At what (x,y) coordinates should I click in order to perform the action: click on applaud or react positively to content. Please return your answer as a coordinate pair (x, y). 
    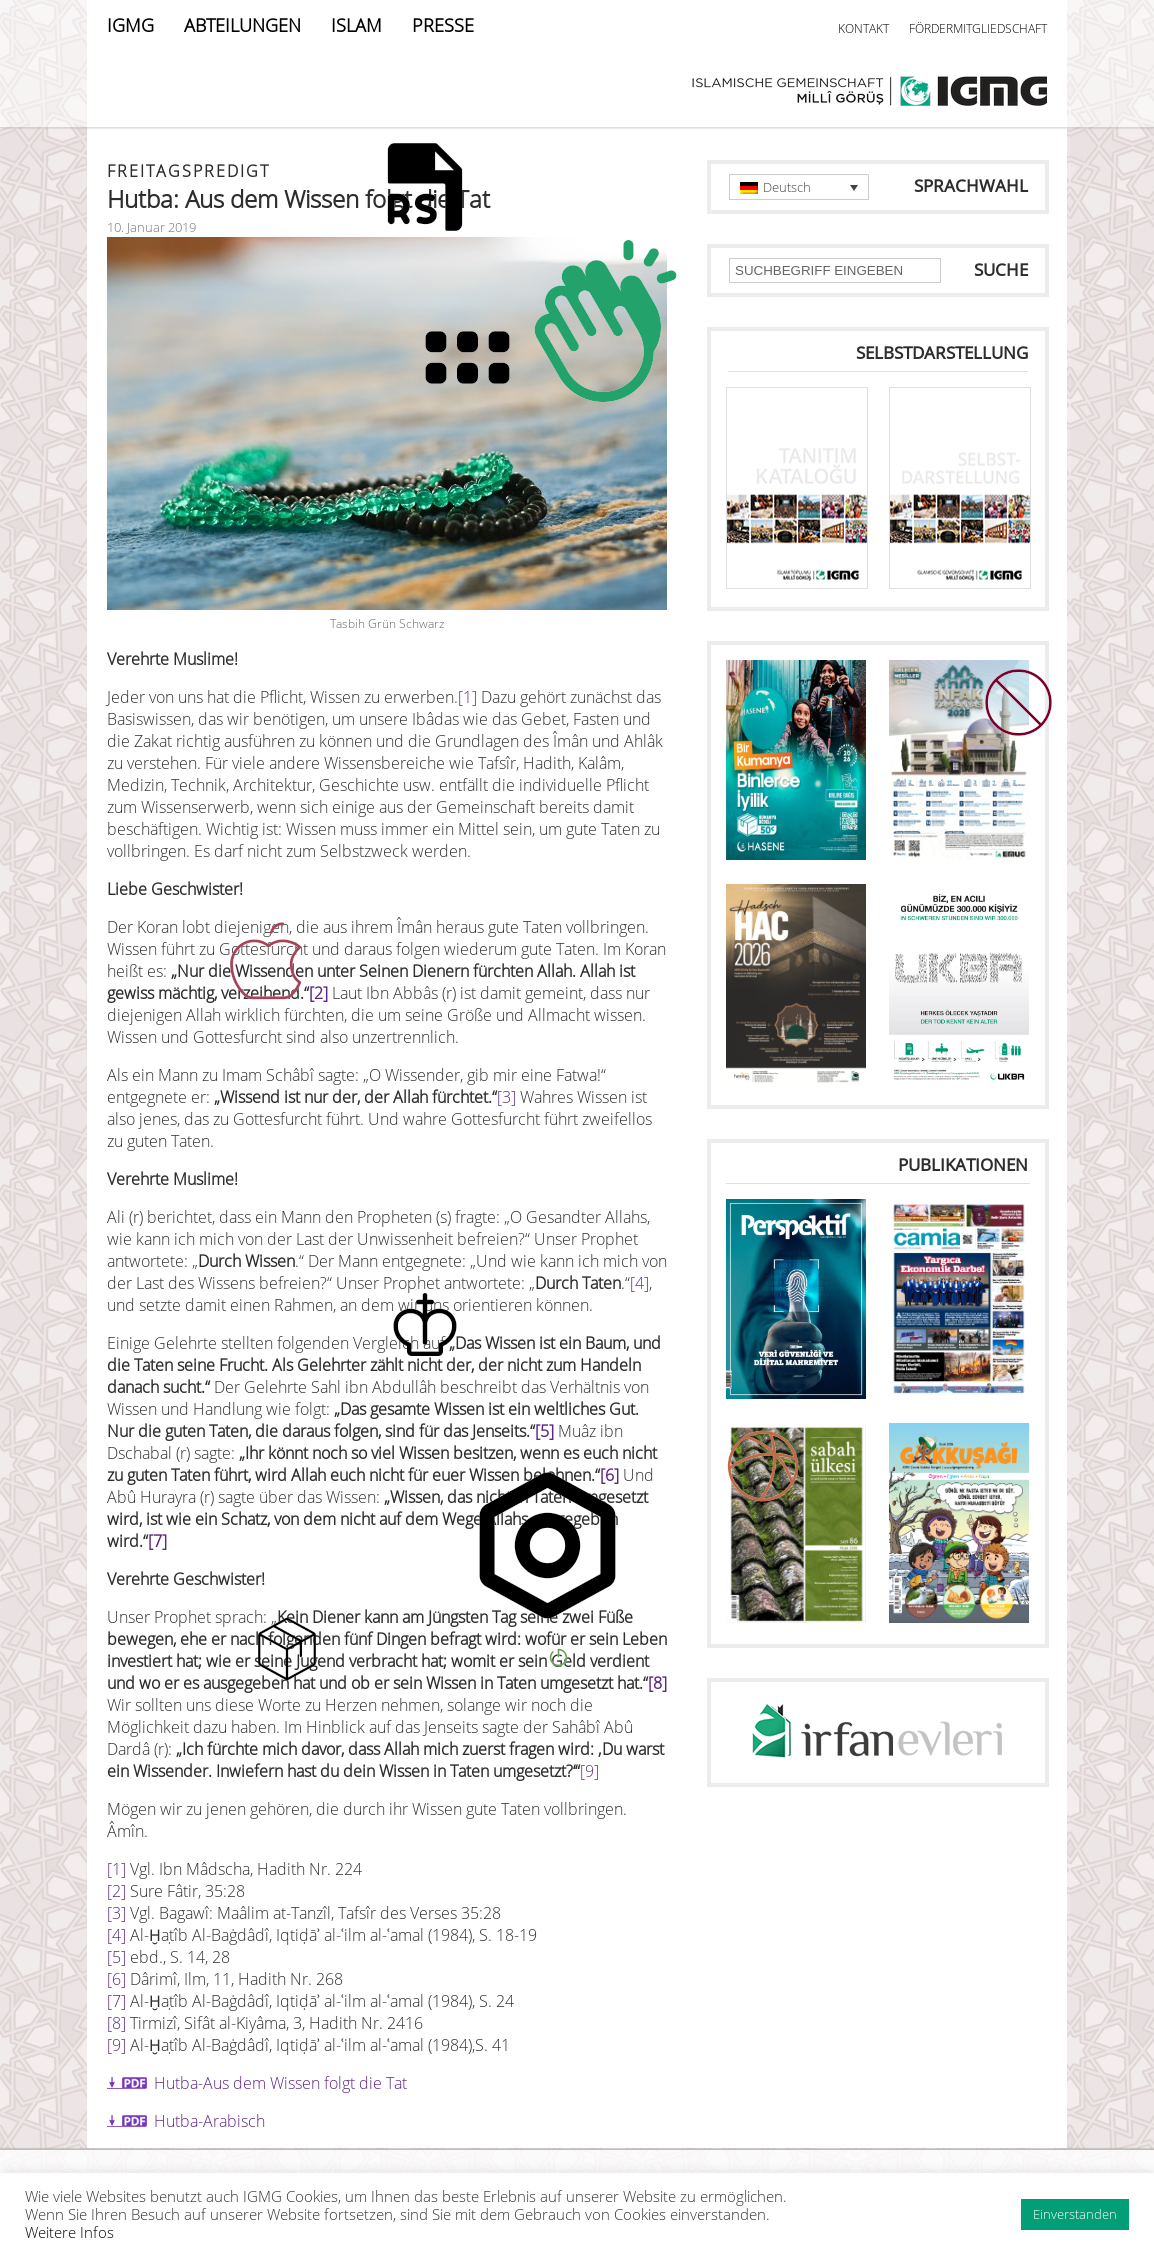
    Looking at the image, I should click on (603, 321).